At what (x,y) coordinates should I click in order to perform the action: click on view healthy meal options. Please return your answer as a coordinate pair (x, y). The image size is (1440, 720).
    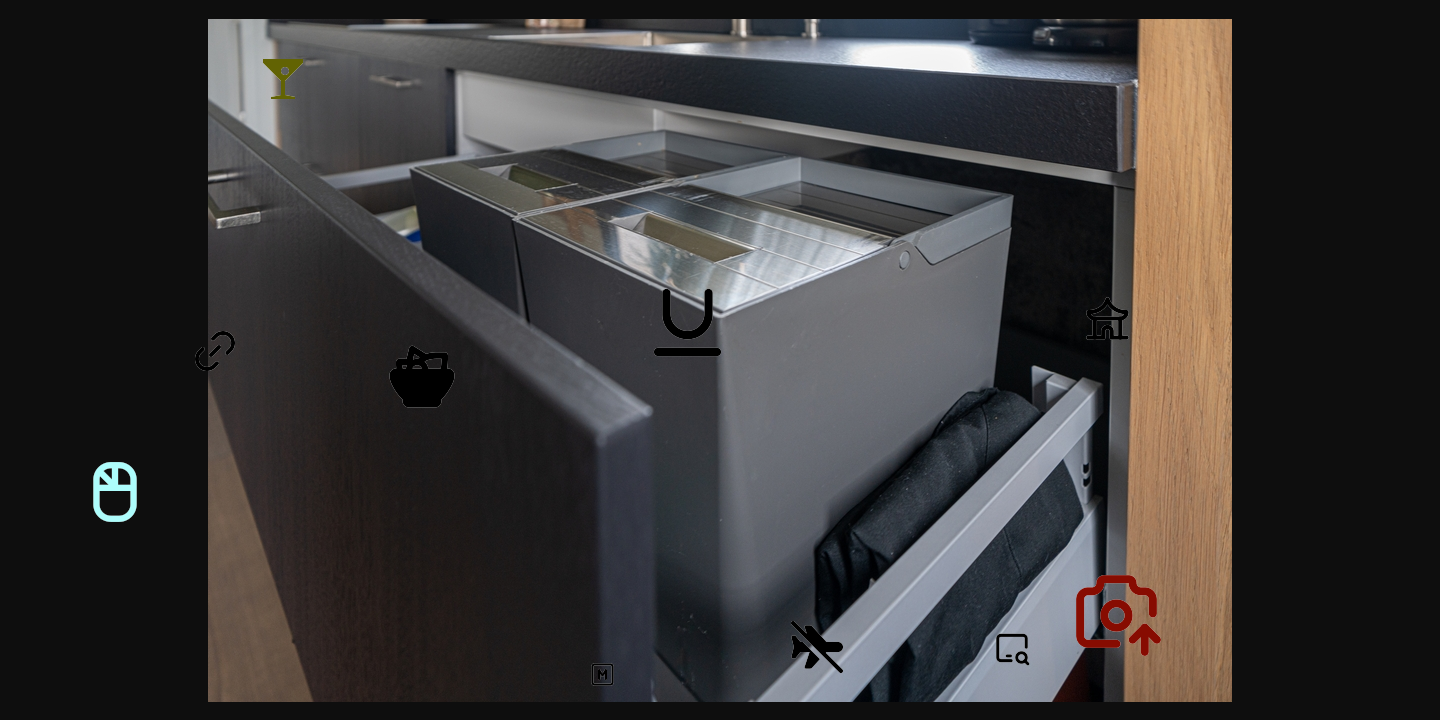
    Looking at the image, I should click on (422, 375).